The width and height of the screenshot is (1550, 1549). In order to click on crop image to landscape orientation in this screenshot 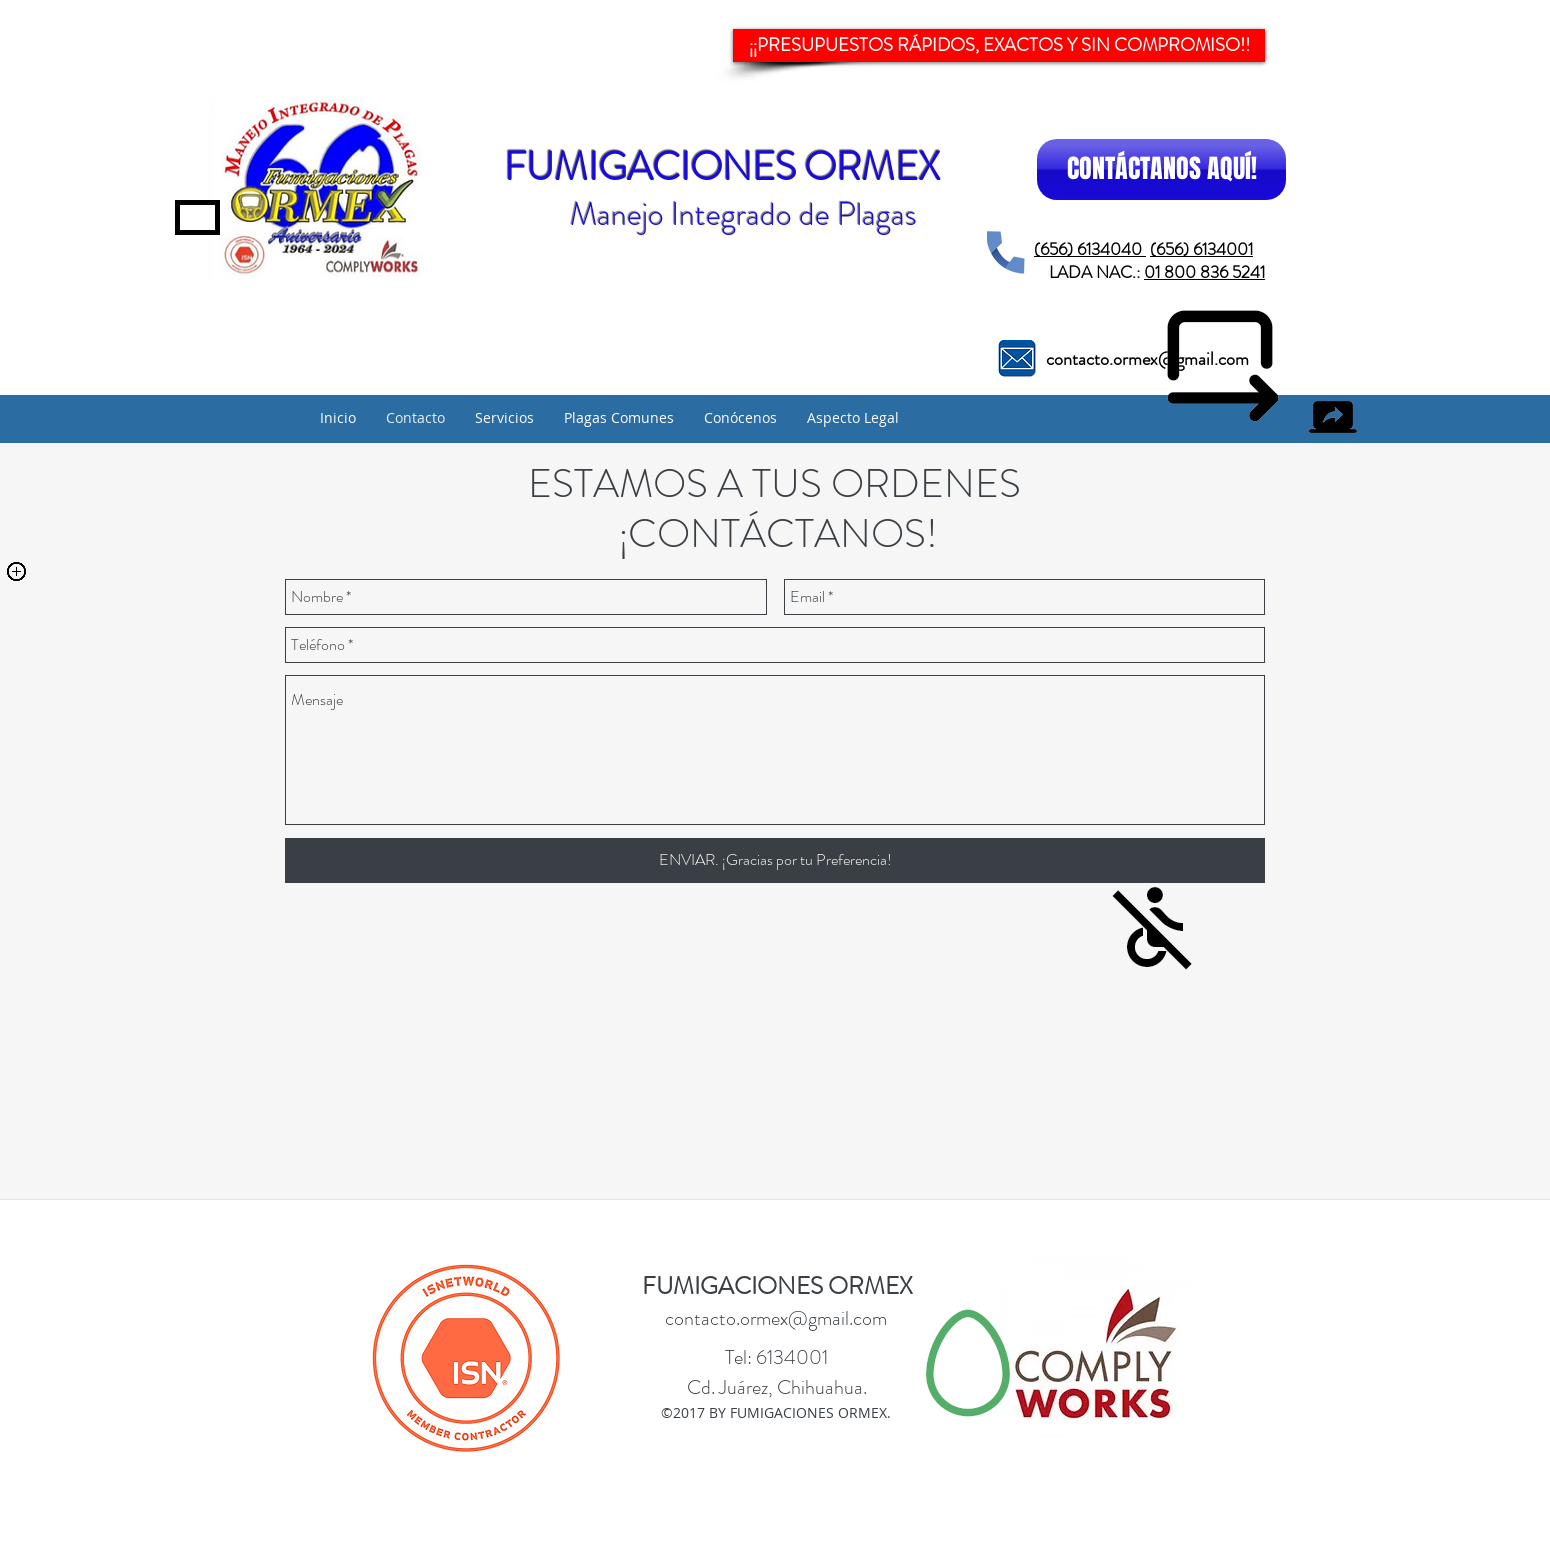, I will do `click(197, 217)`.